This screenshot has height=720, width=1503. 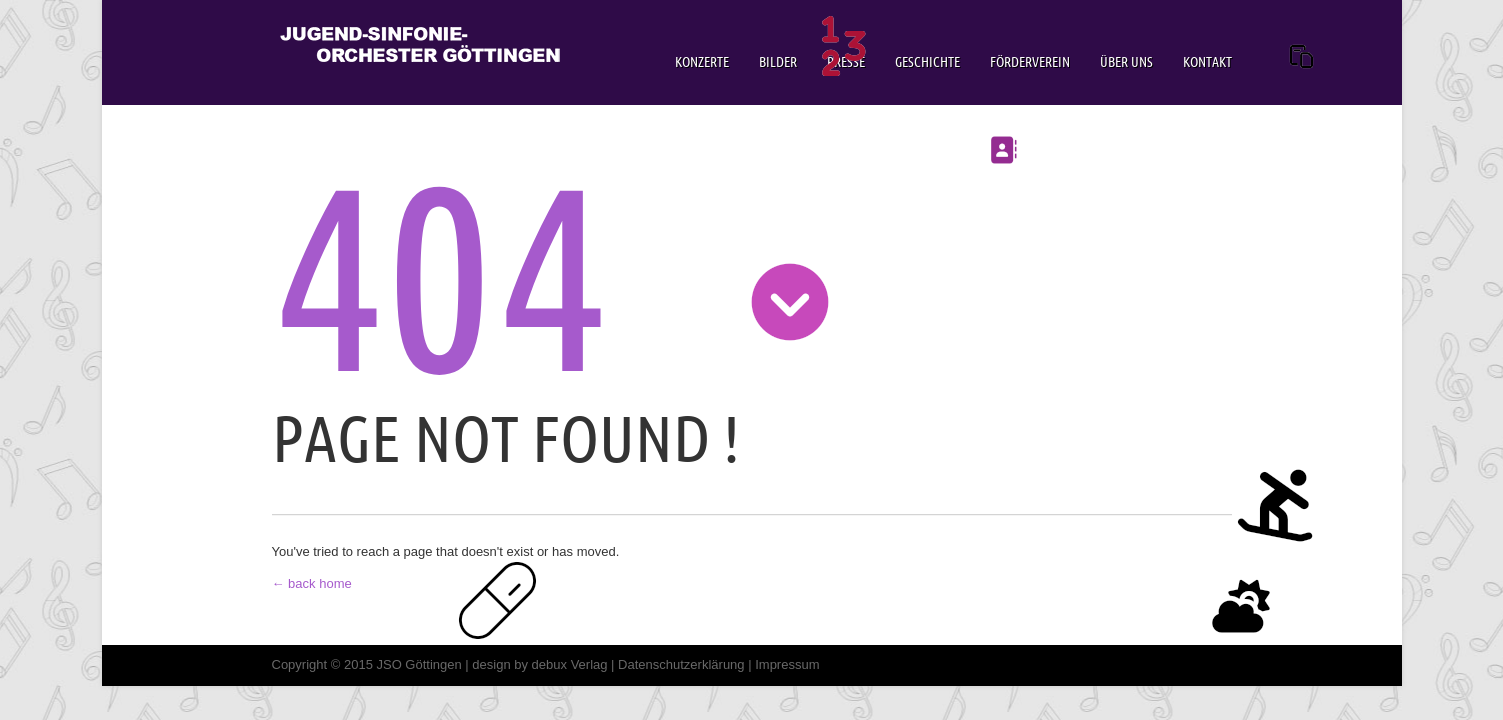 I want to click on toggle numbered list formatting, so click(x=841, y=46).